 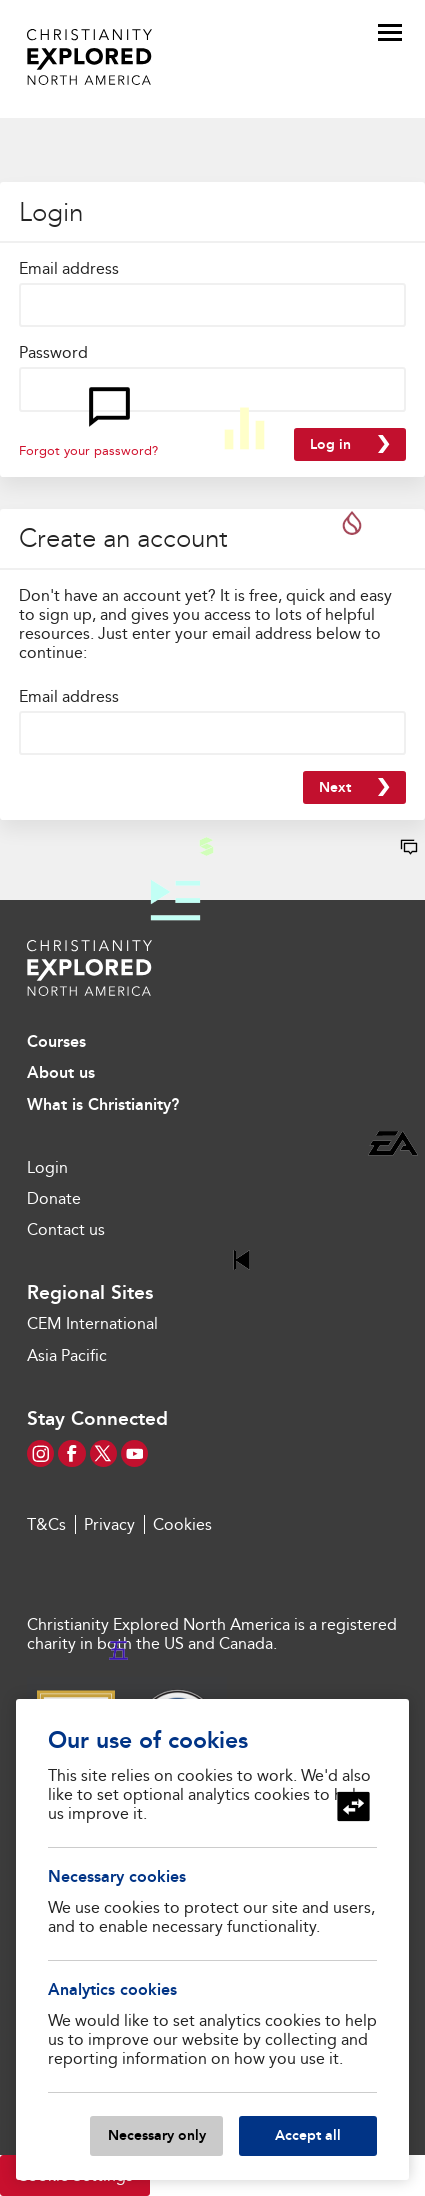 I want to click on Sui blockchain logo, so click(x=352, y=523).